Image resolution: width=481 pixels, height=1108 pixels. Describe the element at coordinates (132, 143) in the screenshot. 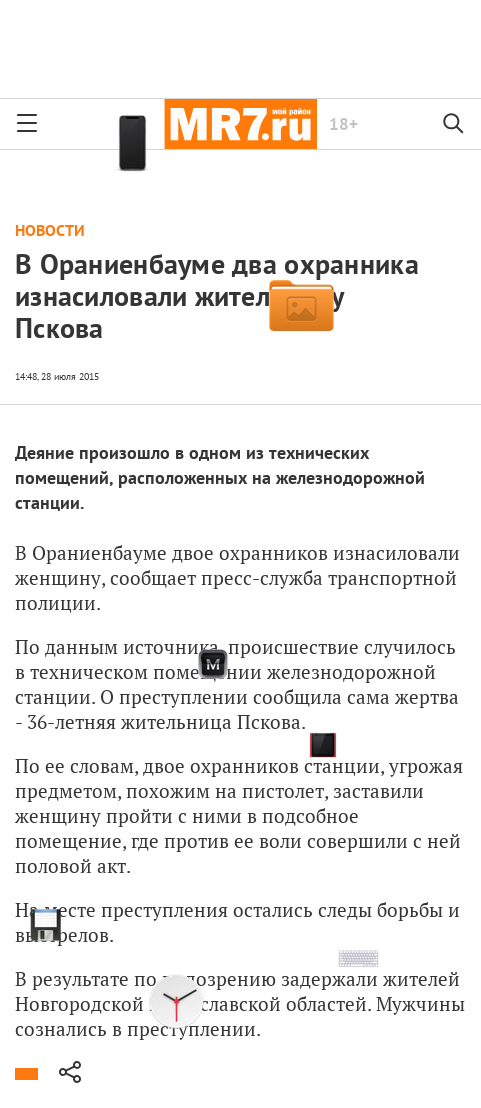

I see `connected iPhone device` at that location.